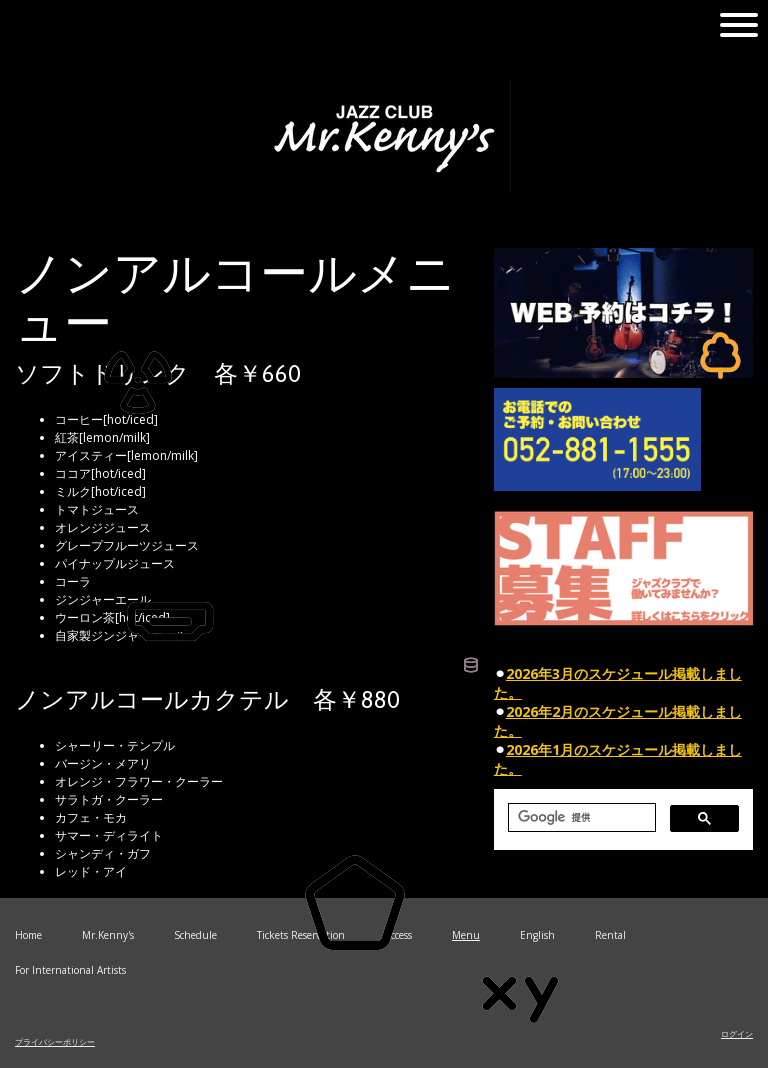 Image resolution: width=768 pixels, height=1068 pixels. I want to click on access mathematical or algebraic functions, so click(520, 993).